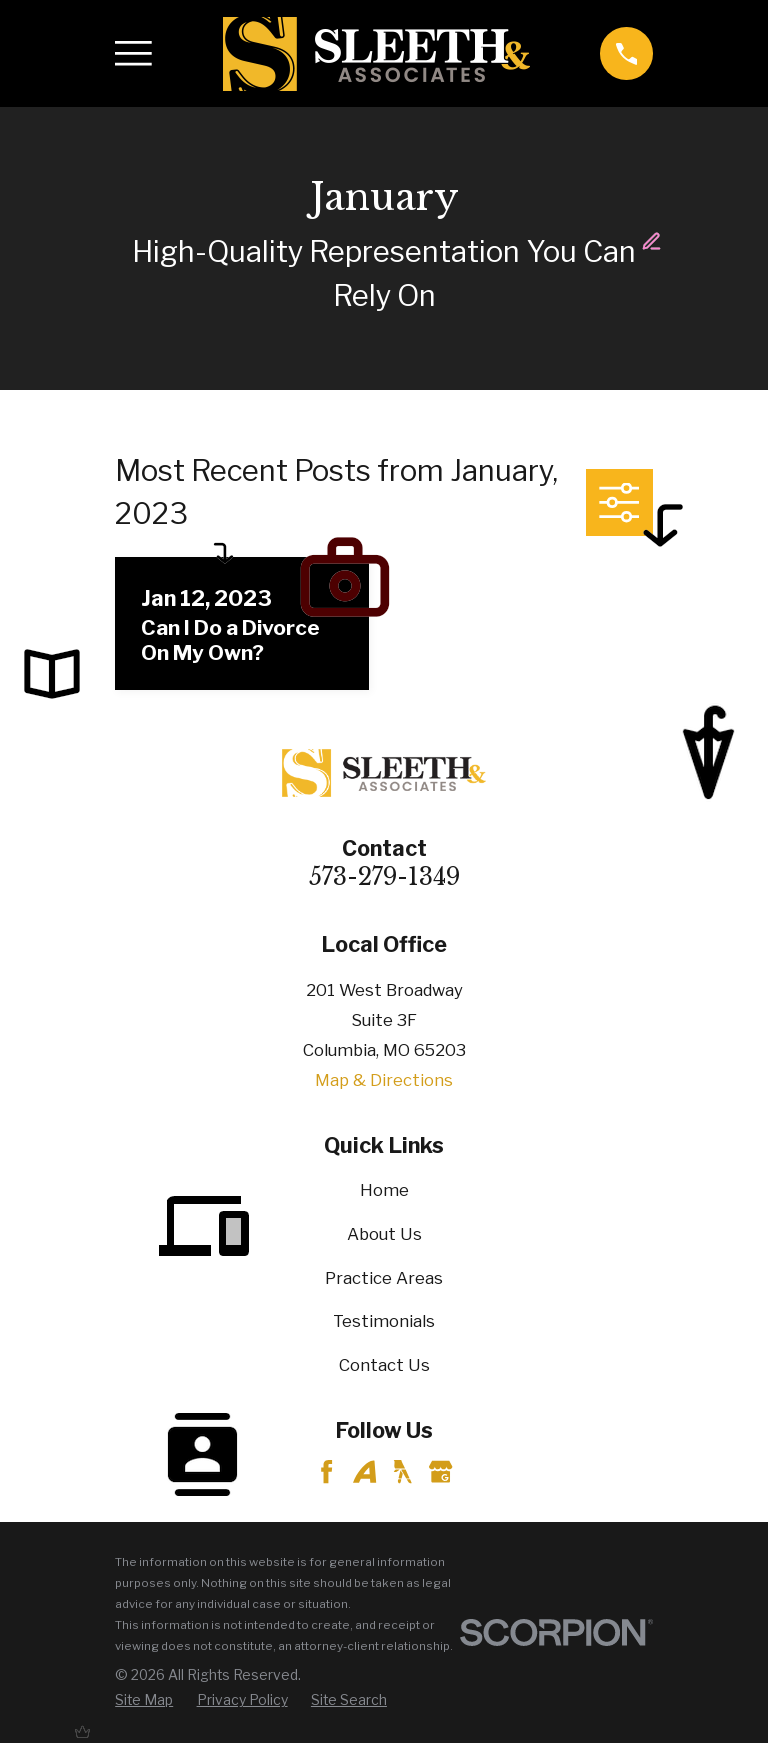  What do you see at coordinates (663, 524) in the screenshot?
I see `go back and down in navigation` at bounding box center [663, 524].